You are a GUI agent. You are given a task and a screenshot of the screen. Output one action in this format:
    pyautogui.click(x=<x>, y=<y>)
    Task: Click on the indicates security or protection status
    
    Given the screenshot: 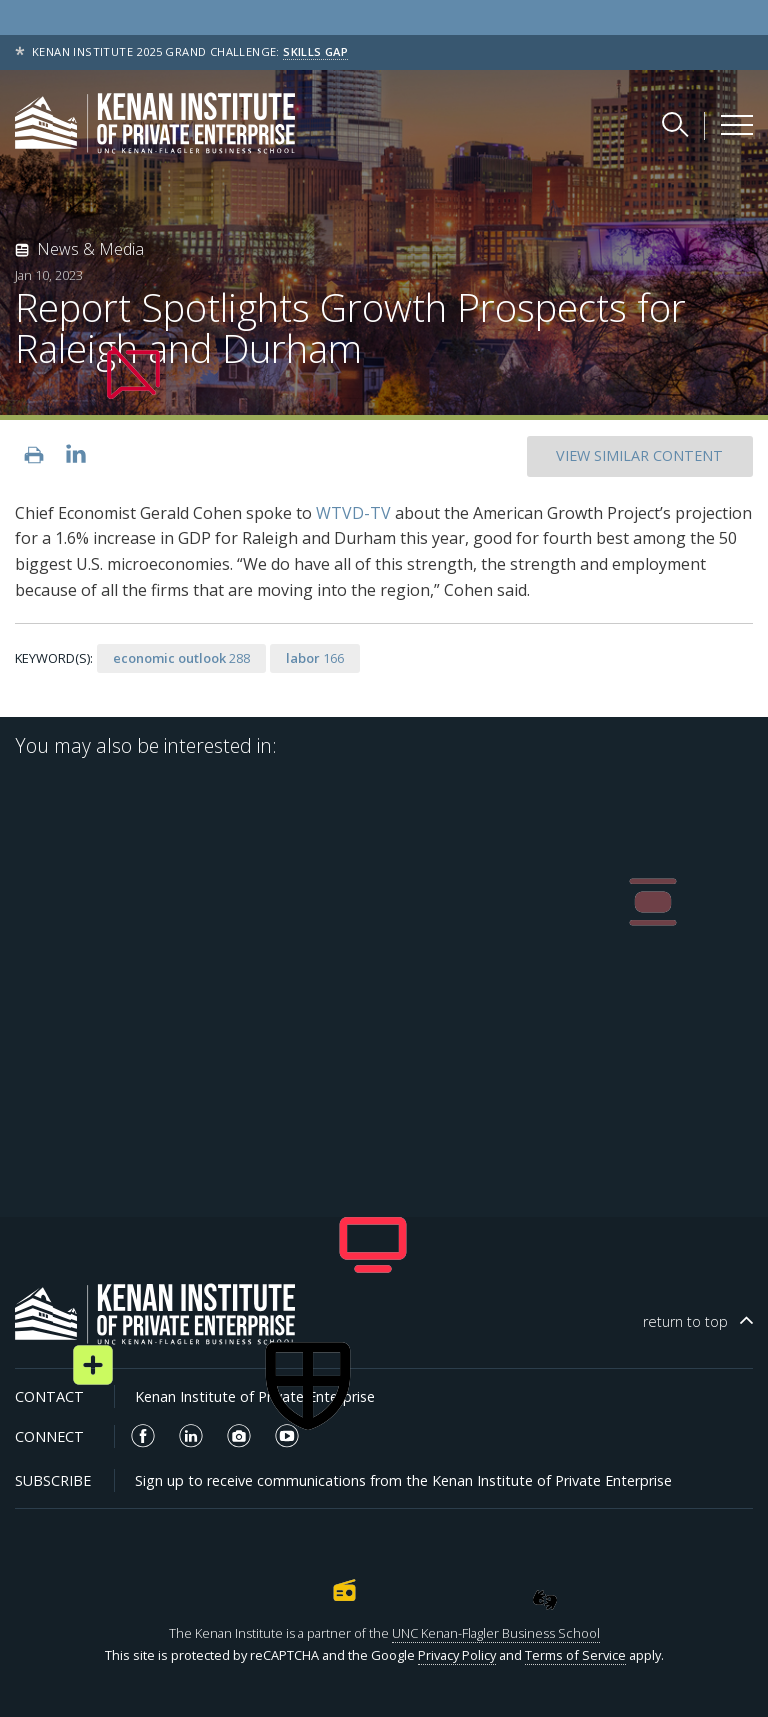 What is the action you would take?
    pyautogui.click(x=308, y=1381)
    